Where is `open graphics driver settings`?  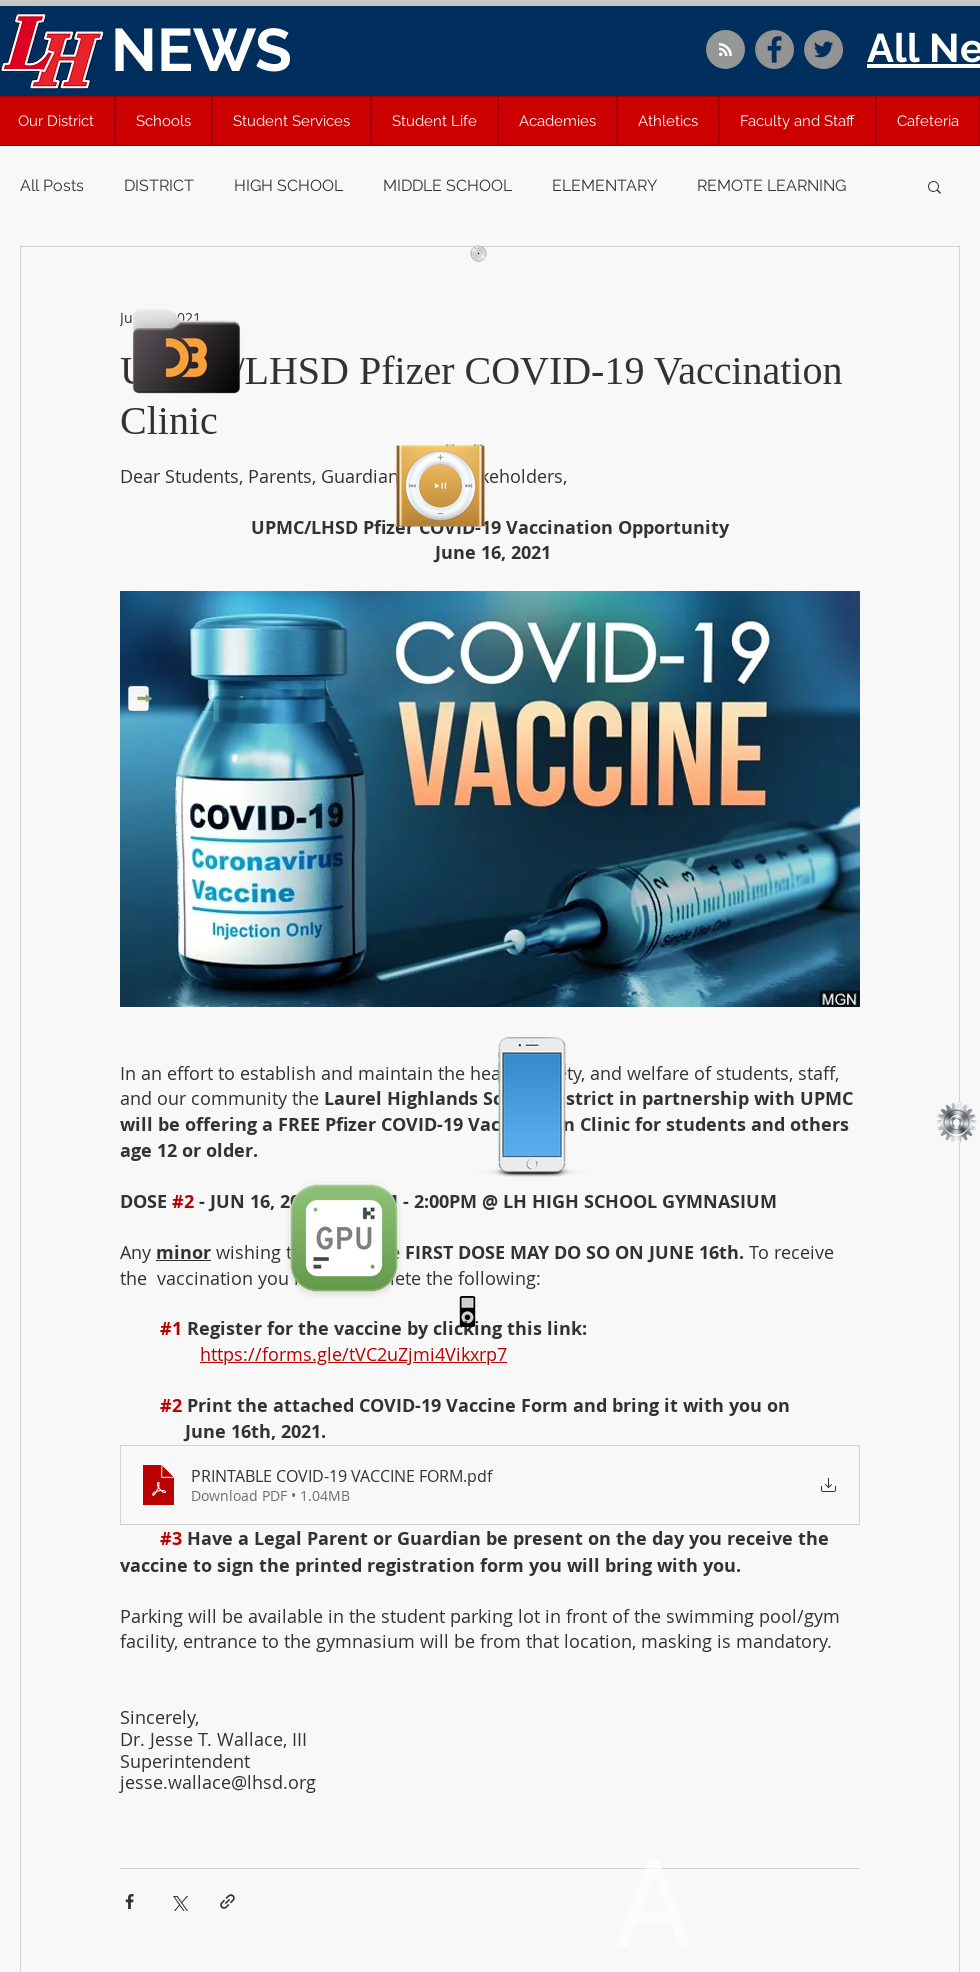 open graphics driver settings is located at coordinates (344, 1240).